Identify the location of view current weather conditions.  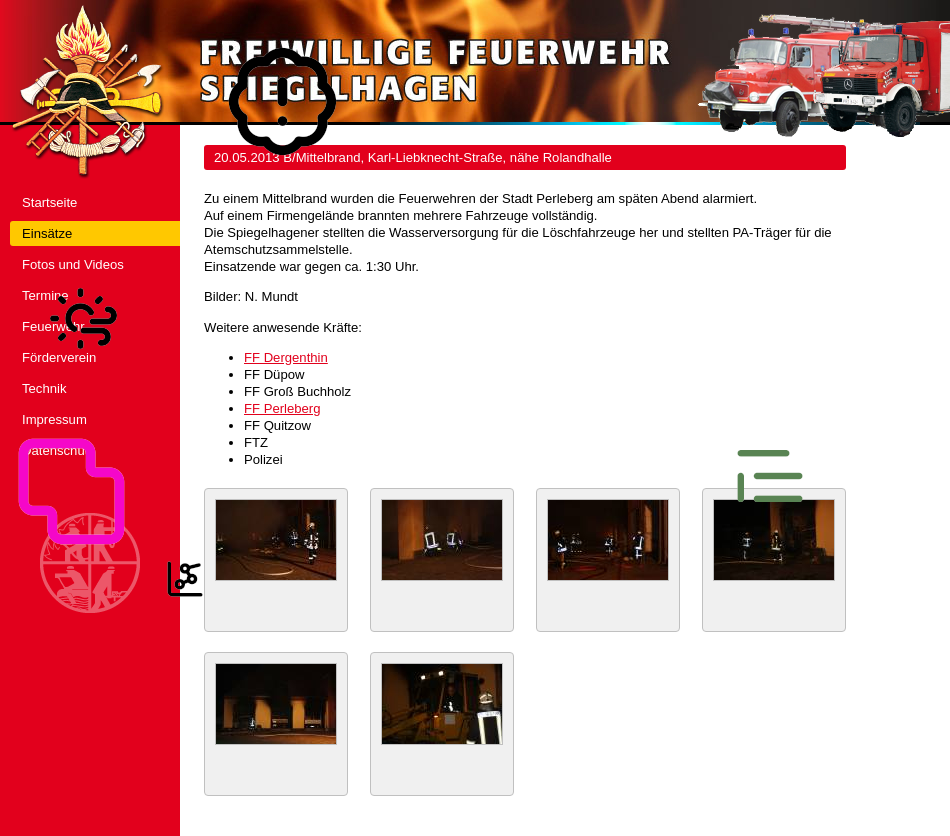
(83, 318).